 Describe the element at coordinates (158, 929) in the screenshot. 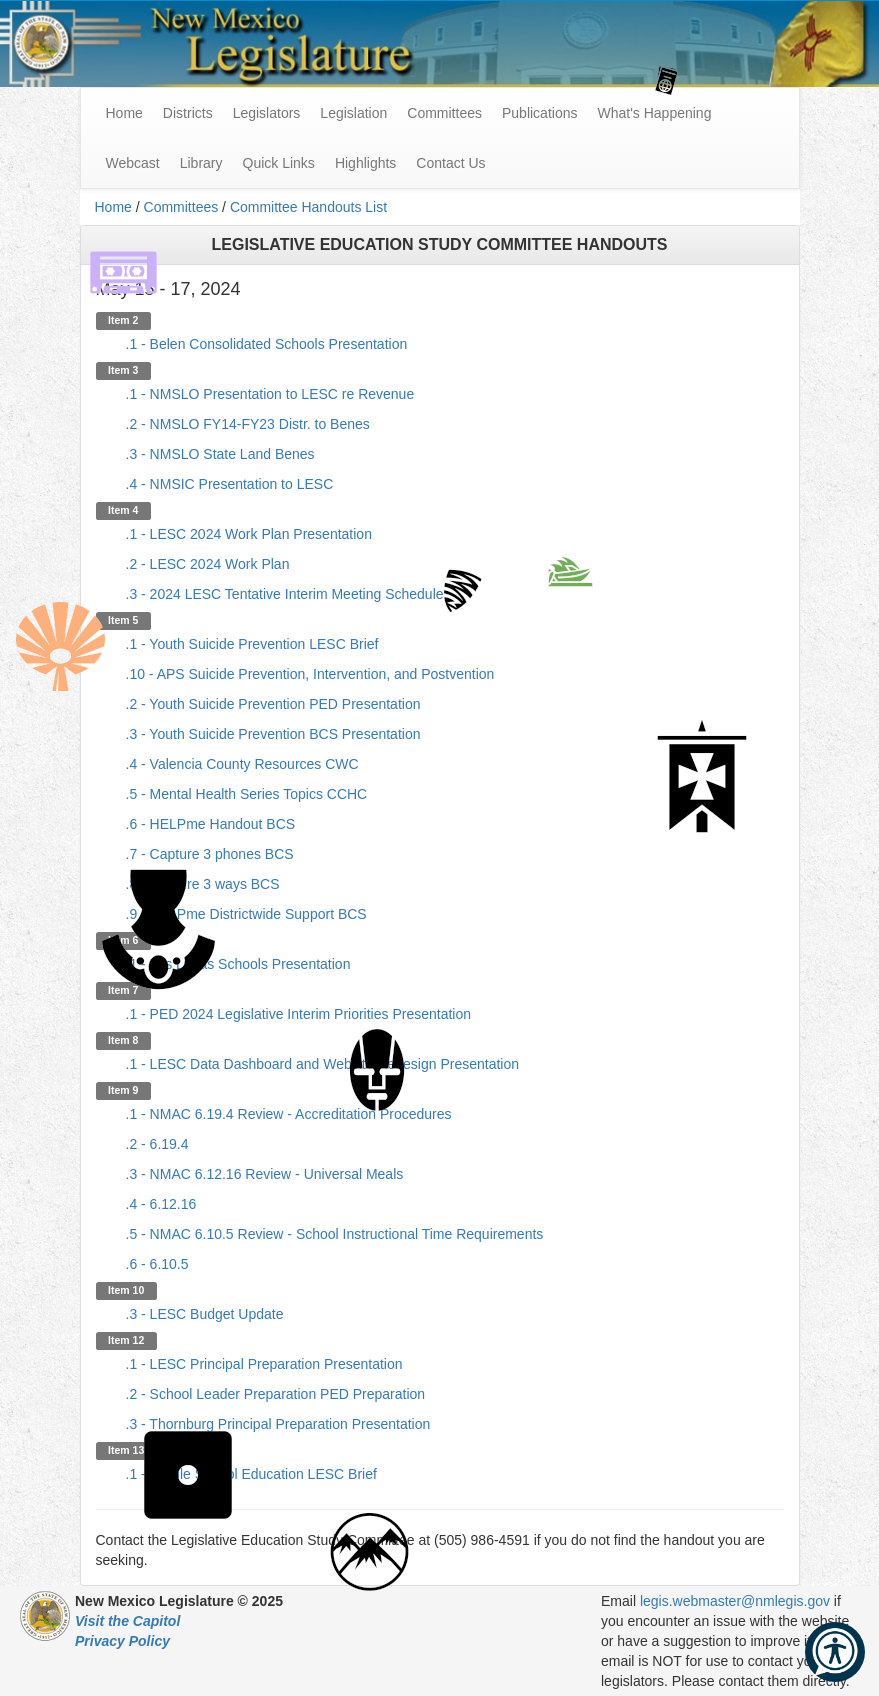

I see `view jewelry or accessories collection` at that location.